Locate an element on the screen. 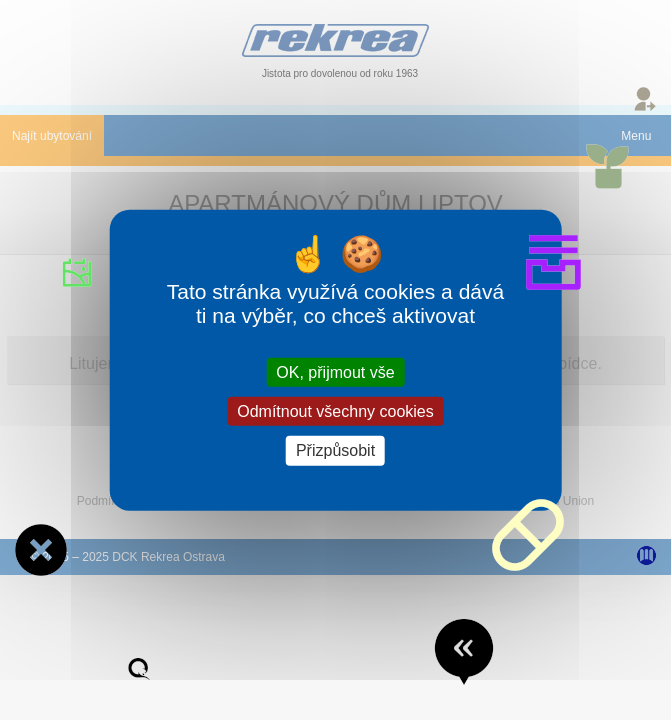  view photo gallery is located at coordinates (77, 274).